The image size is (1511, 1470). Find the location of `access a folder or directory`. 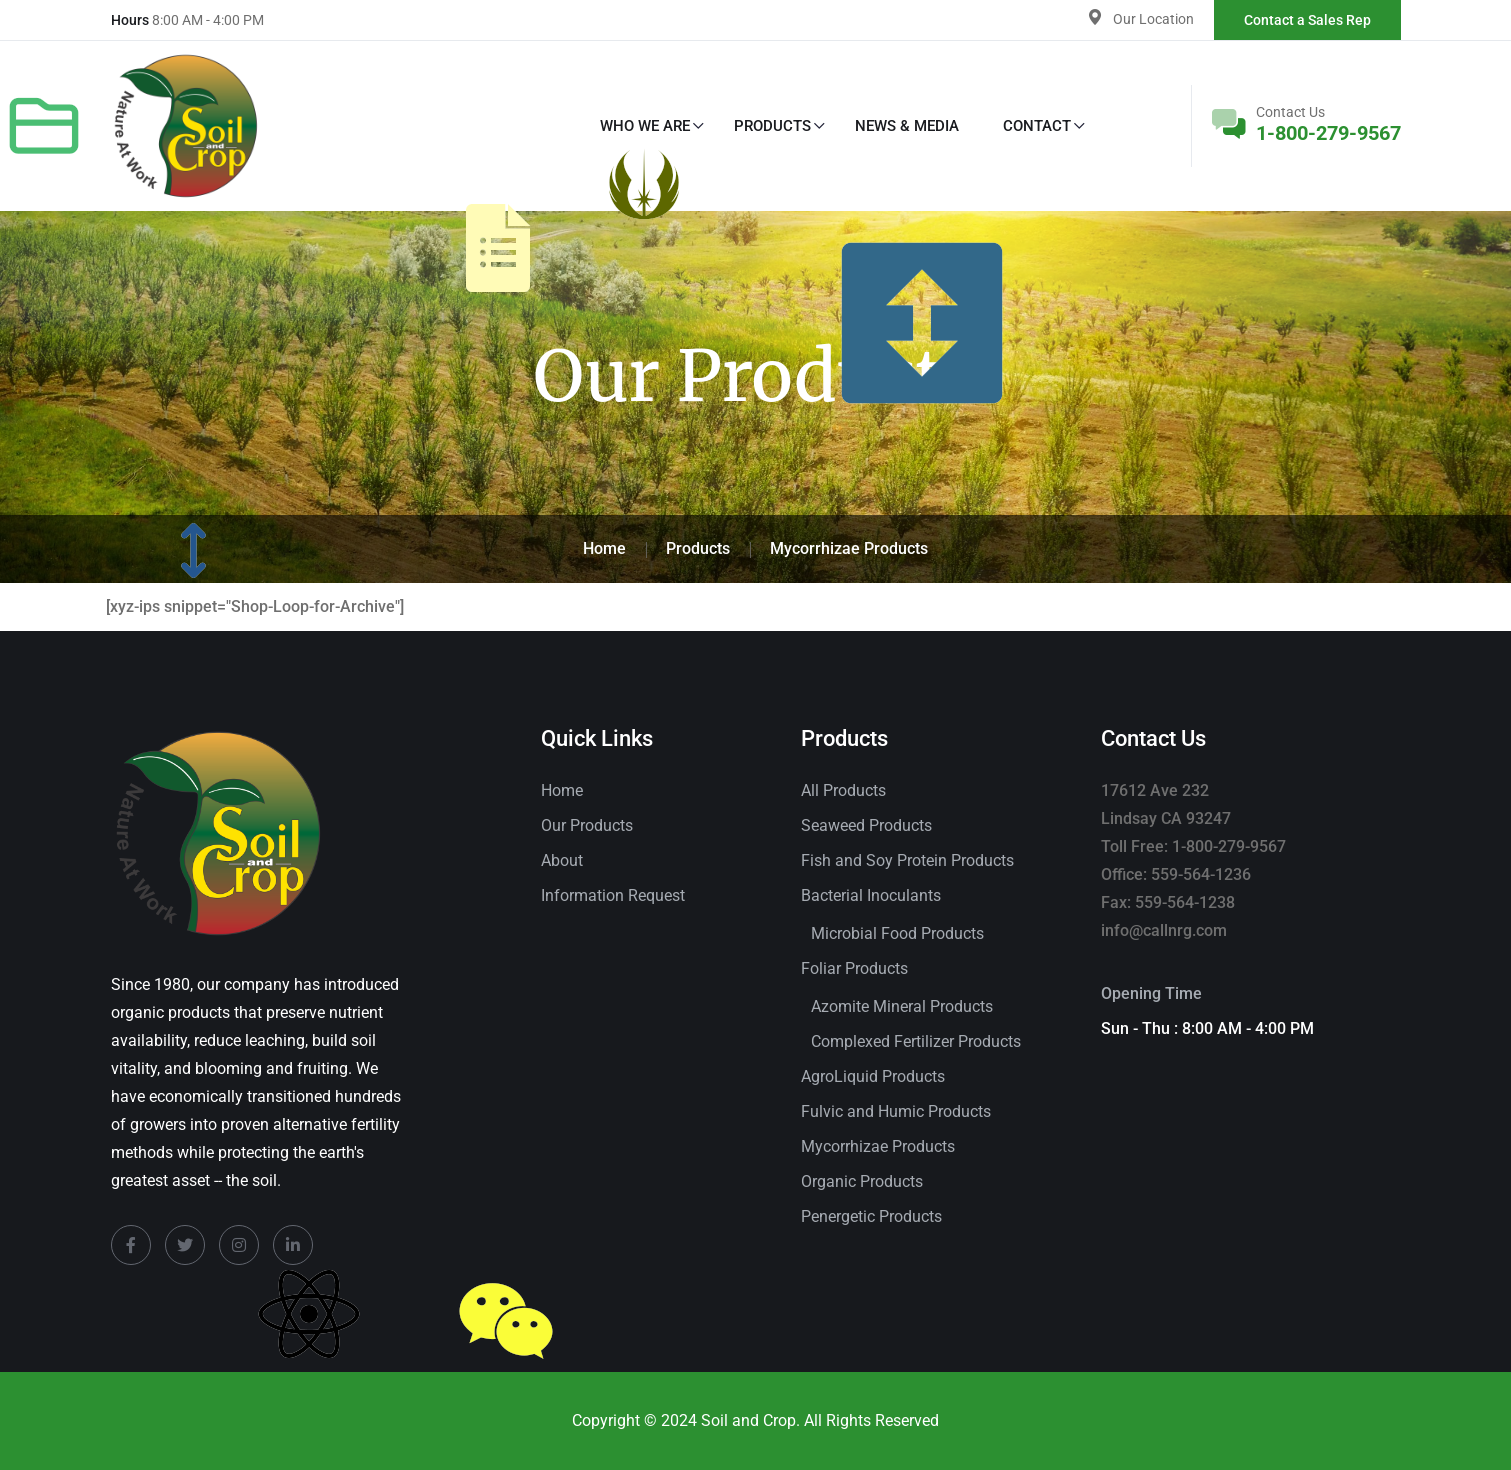

access a folder or directory is located at coordinates (44, 128).